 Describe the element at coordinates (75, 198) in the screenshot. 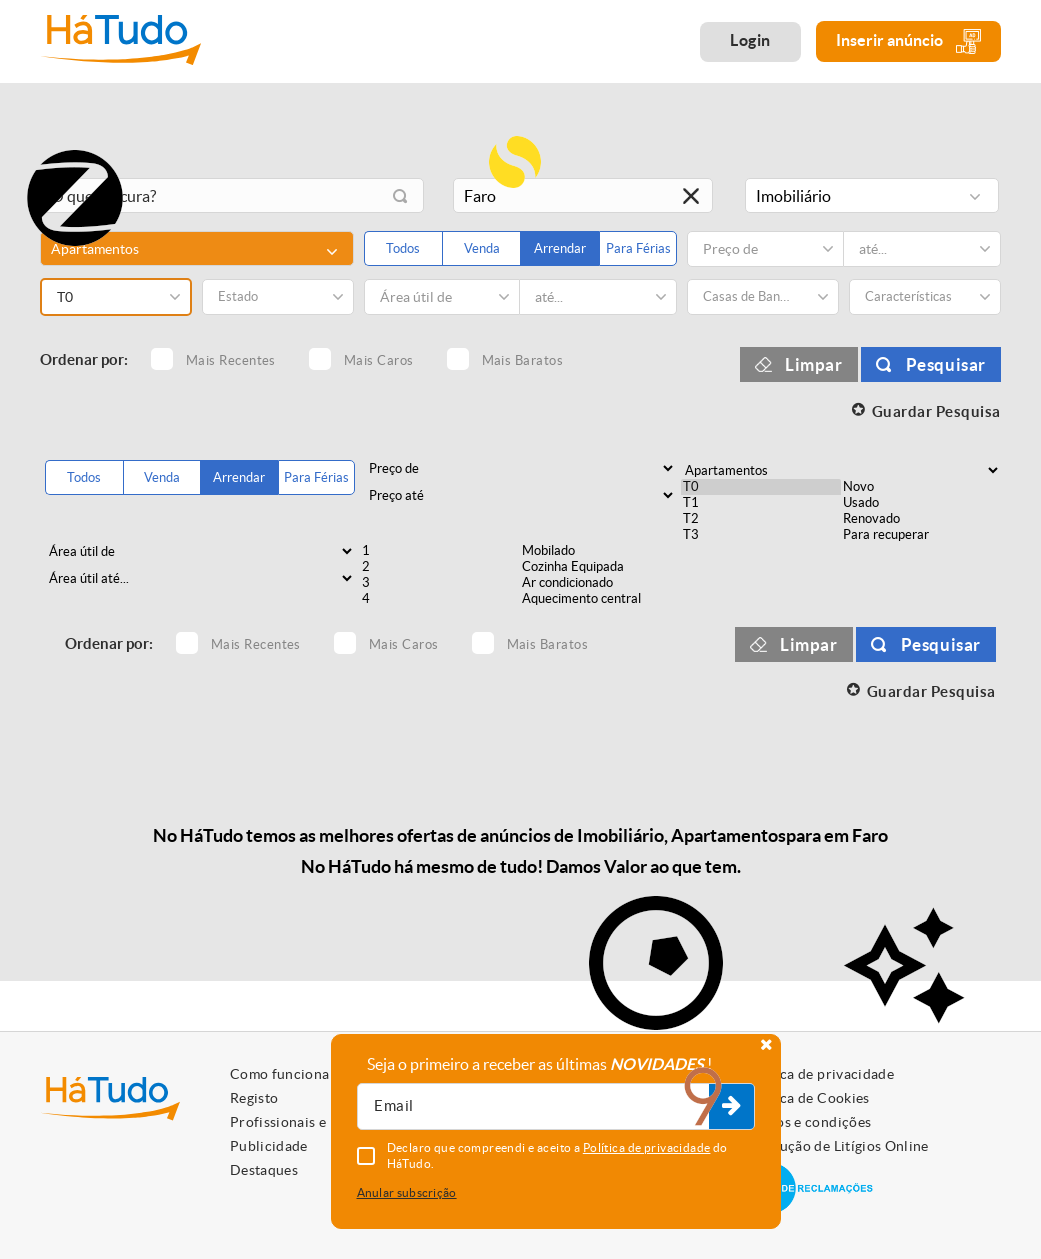

I see `zigbee smart home protocol logo` at that location.